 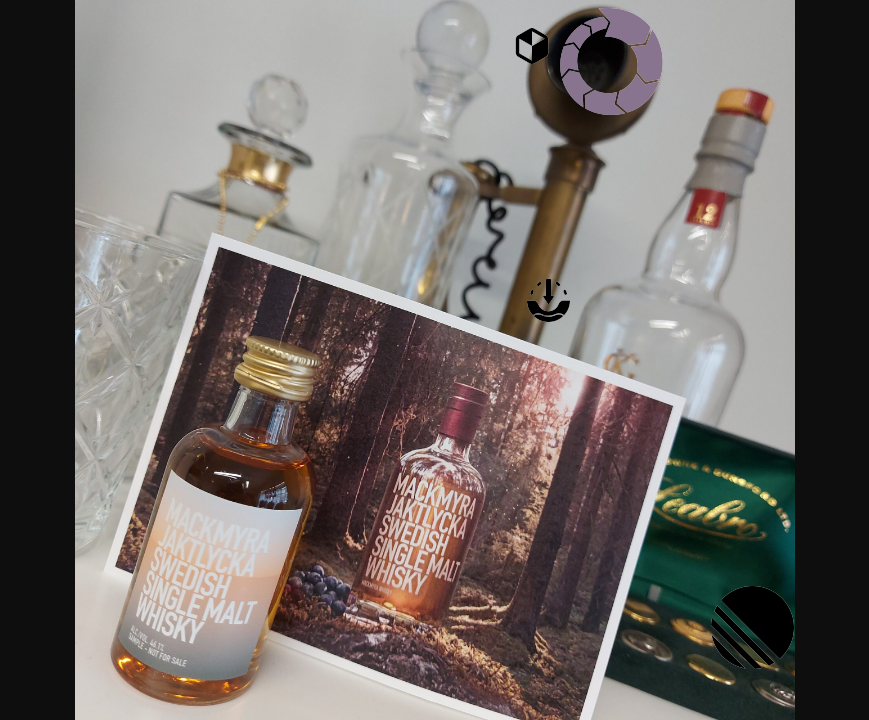 I want to click on open AB Download Manager application, so click(x=548, y=300).